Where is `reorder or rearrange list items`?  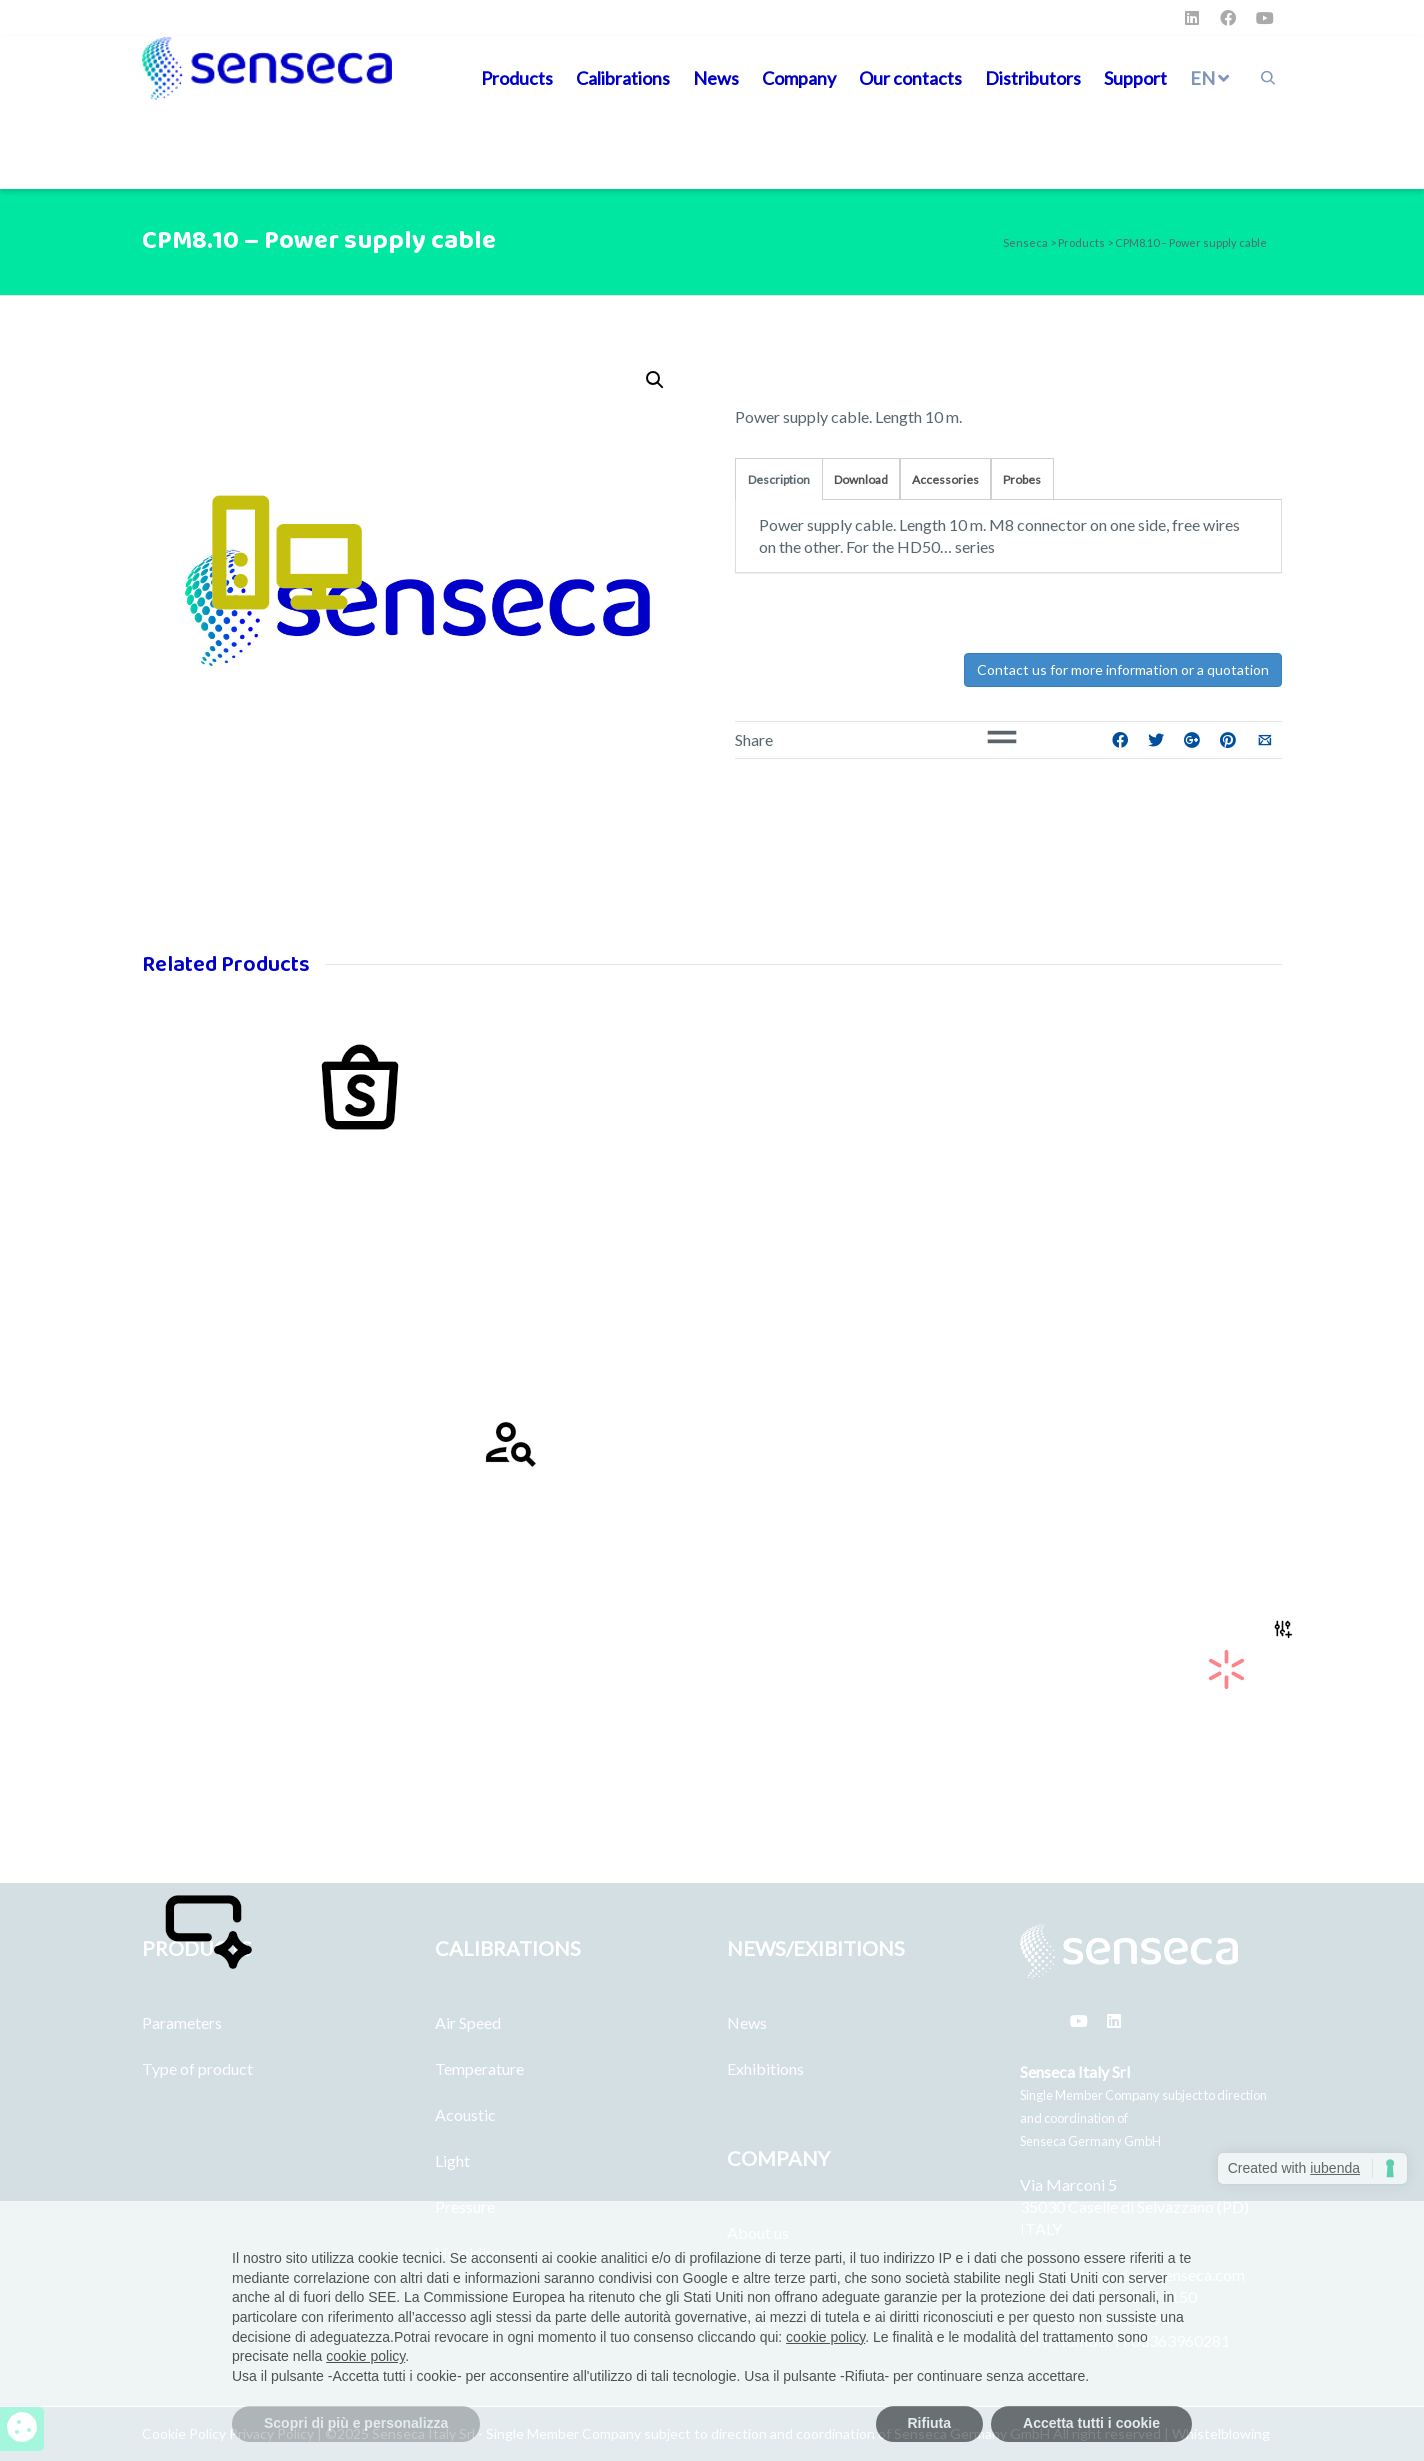 reorder or rearrange list items is located at coordinates (1002, 737).